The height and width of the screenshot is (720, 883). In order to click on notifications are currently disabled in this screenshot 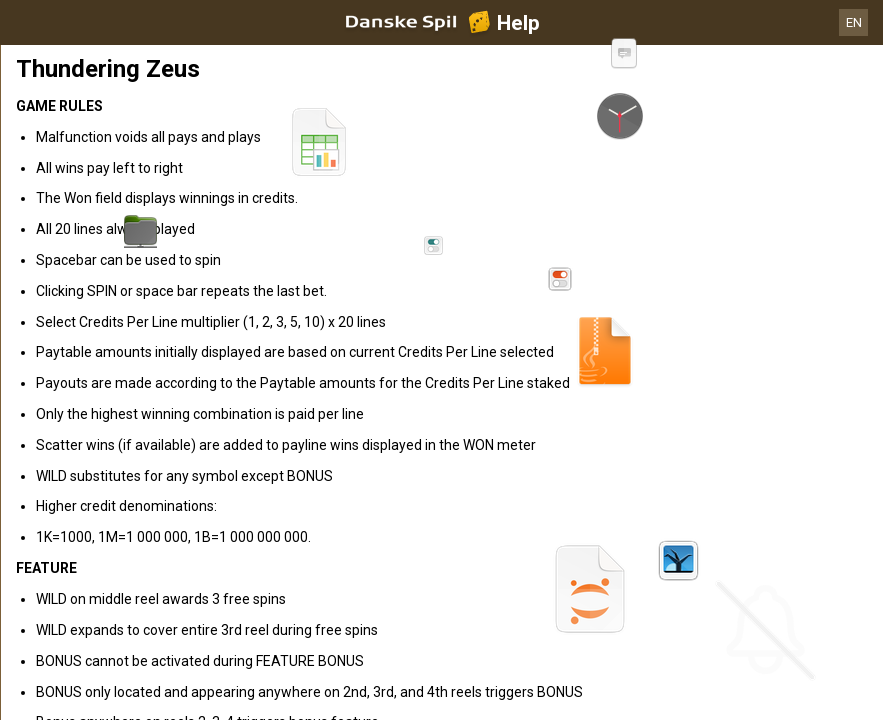, I will do `click(765, 630)`.